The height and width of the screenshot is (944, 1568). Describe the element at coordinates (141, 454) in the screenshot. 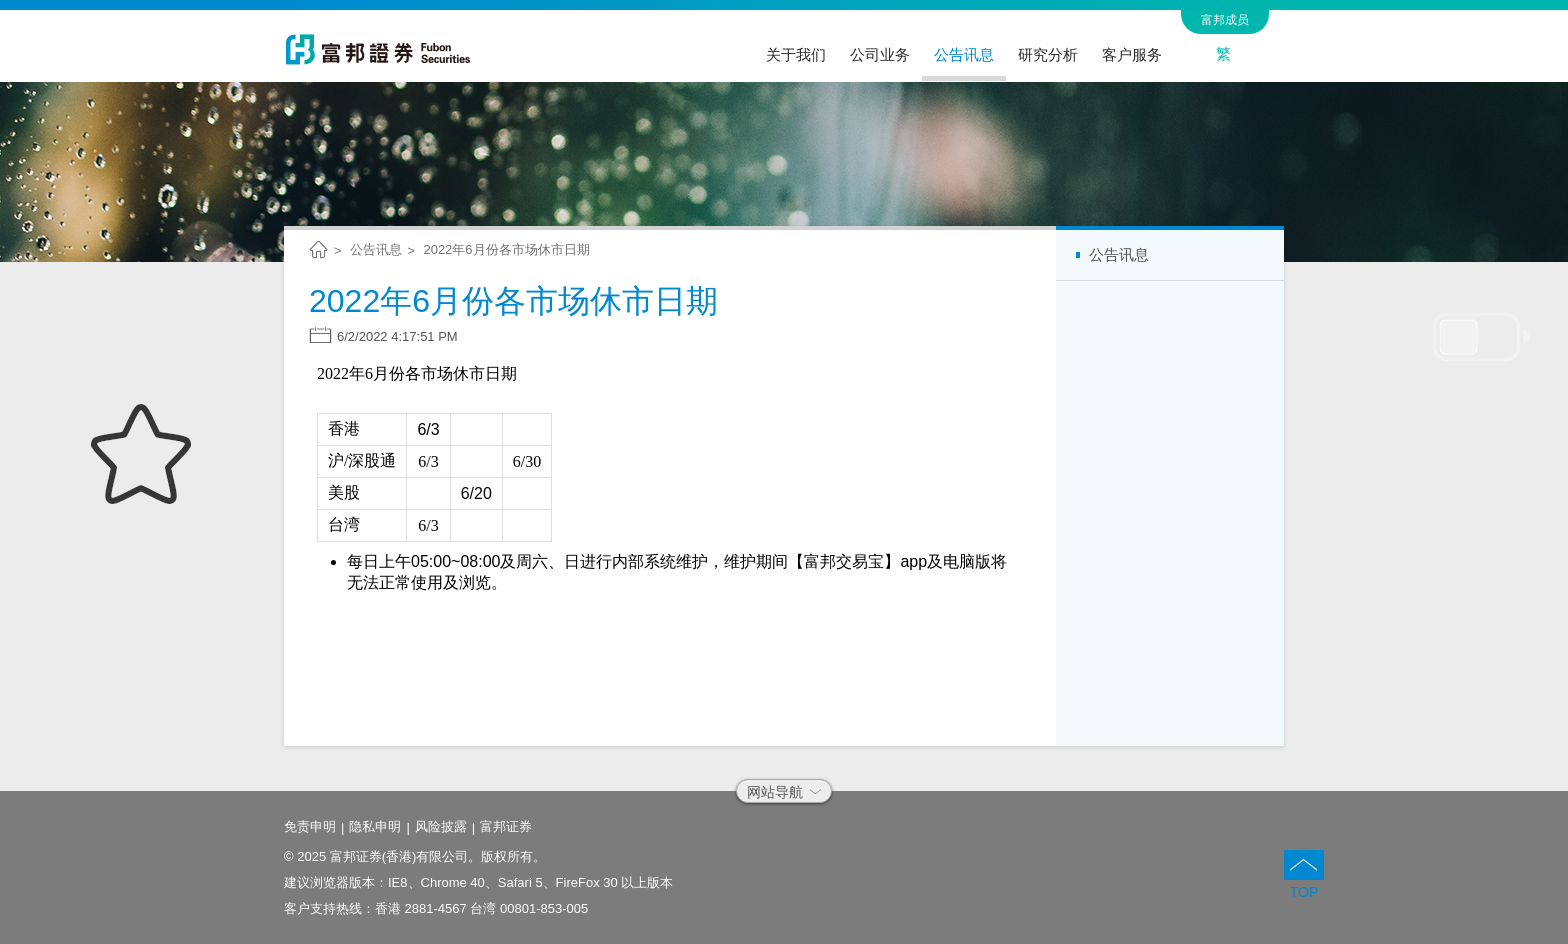

I see `access your favorites` at that location.